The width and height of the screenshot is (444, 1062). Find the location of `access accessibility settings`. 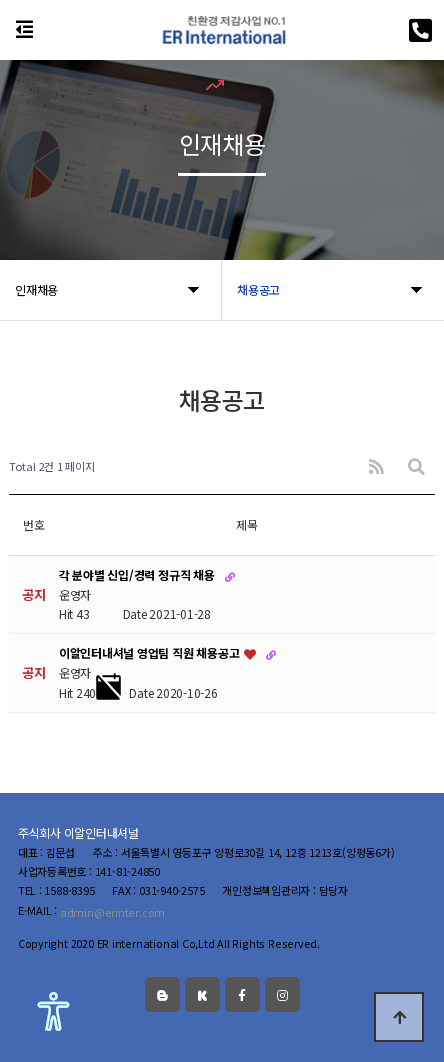

access accessibility settings is located at coordinates (53, 1011).